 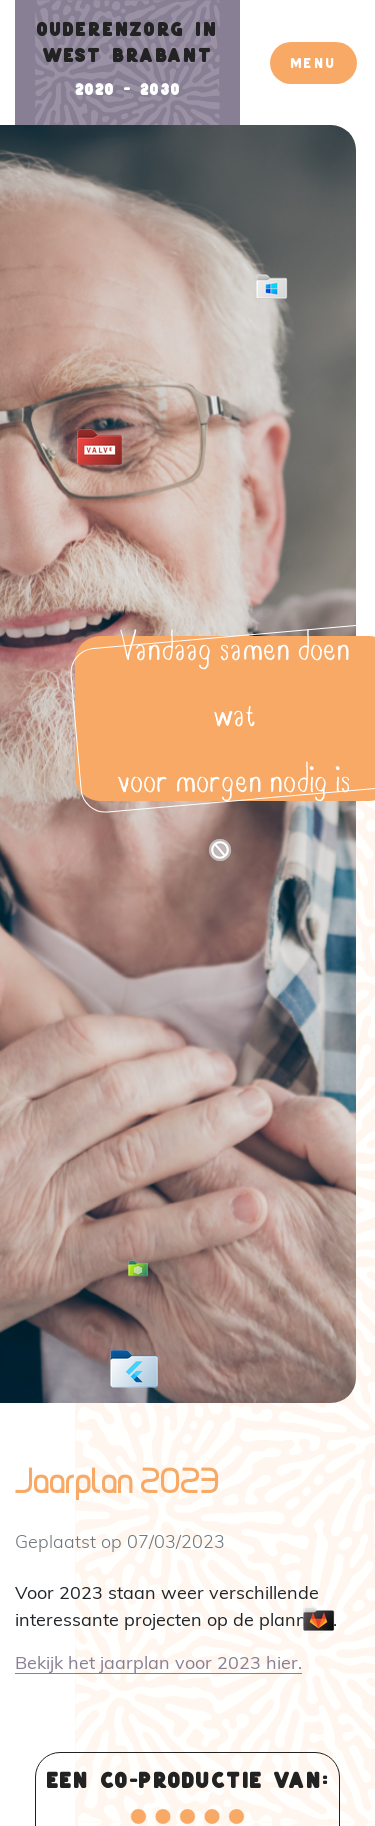 I want to click on indicates an unsupported file, feature, or action, so click(x=220, y=850).